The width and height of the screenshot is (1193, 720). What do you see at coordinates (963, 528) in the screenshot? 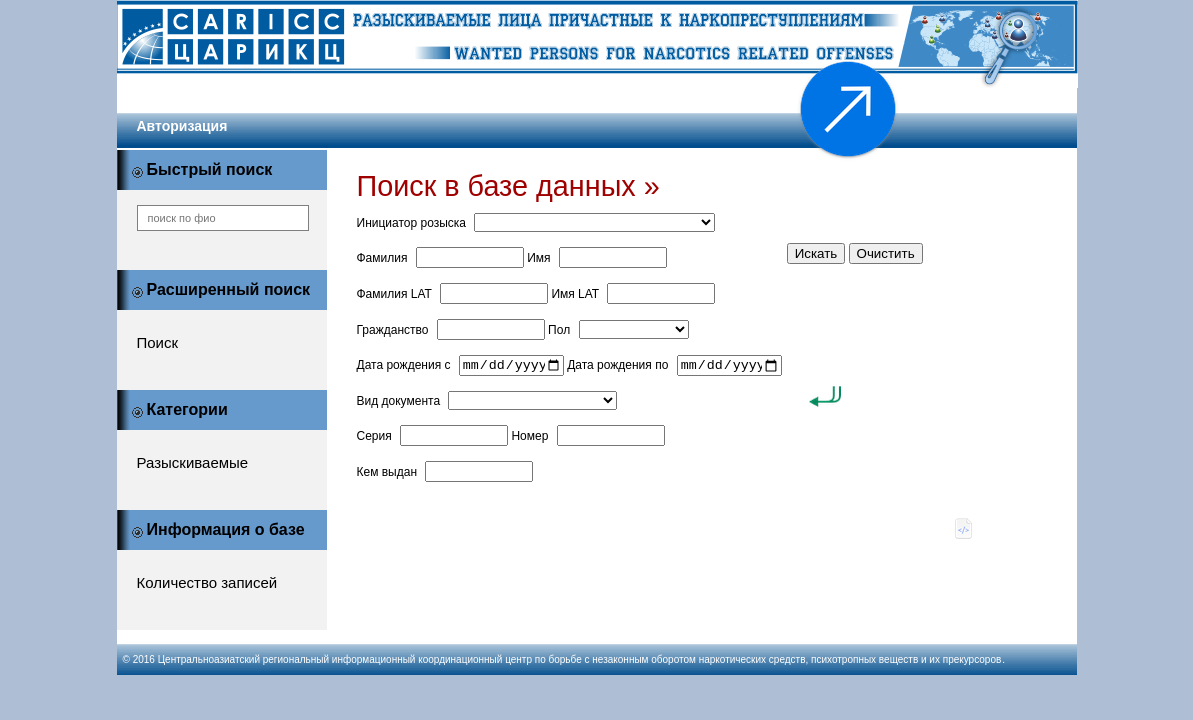
I see `an HTML or web page file` at bounding box center [963, 528].